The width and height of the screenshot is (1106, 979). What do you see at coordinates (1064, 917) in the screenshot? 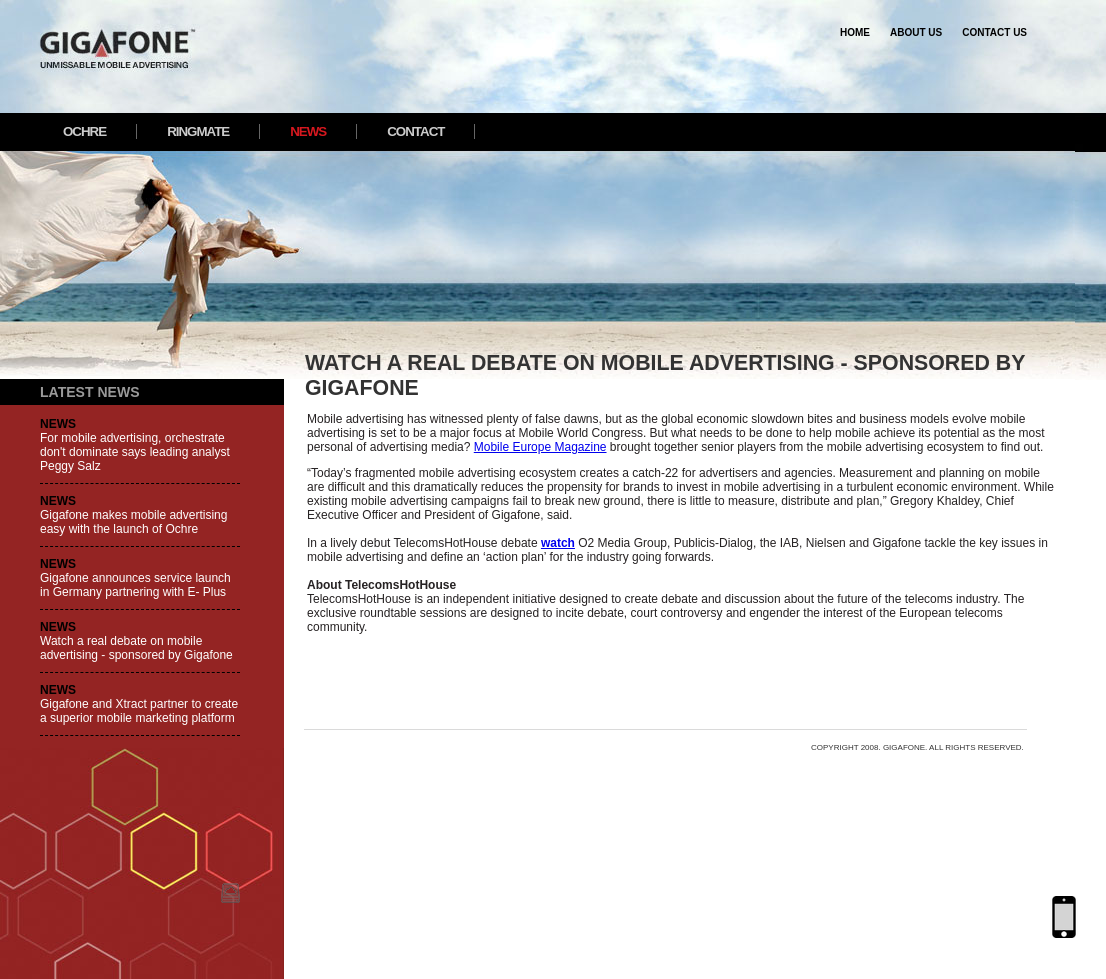
I see `iPod Touch device in sidebar navigation` at bounding box center [1064, 917].